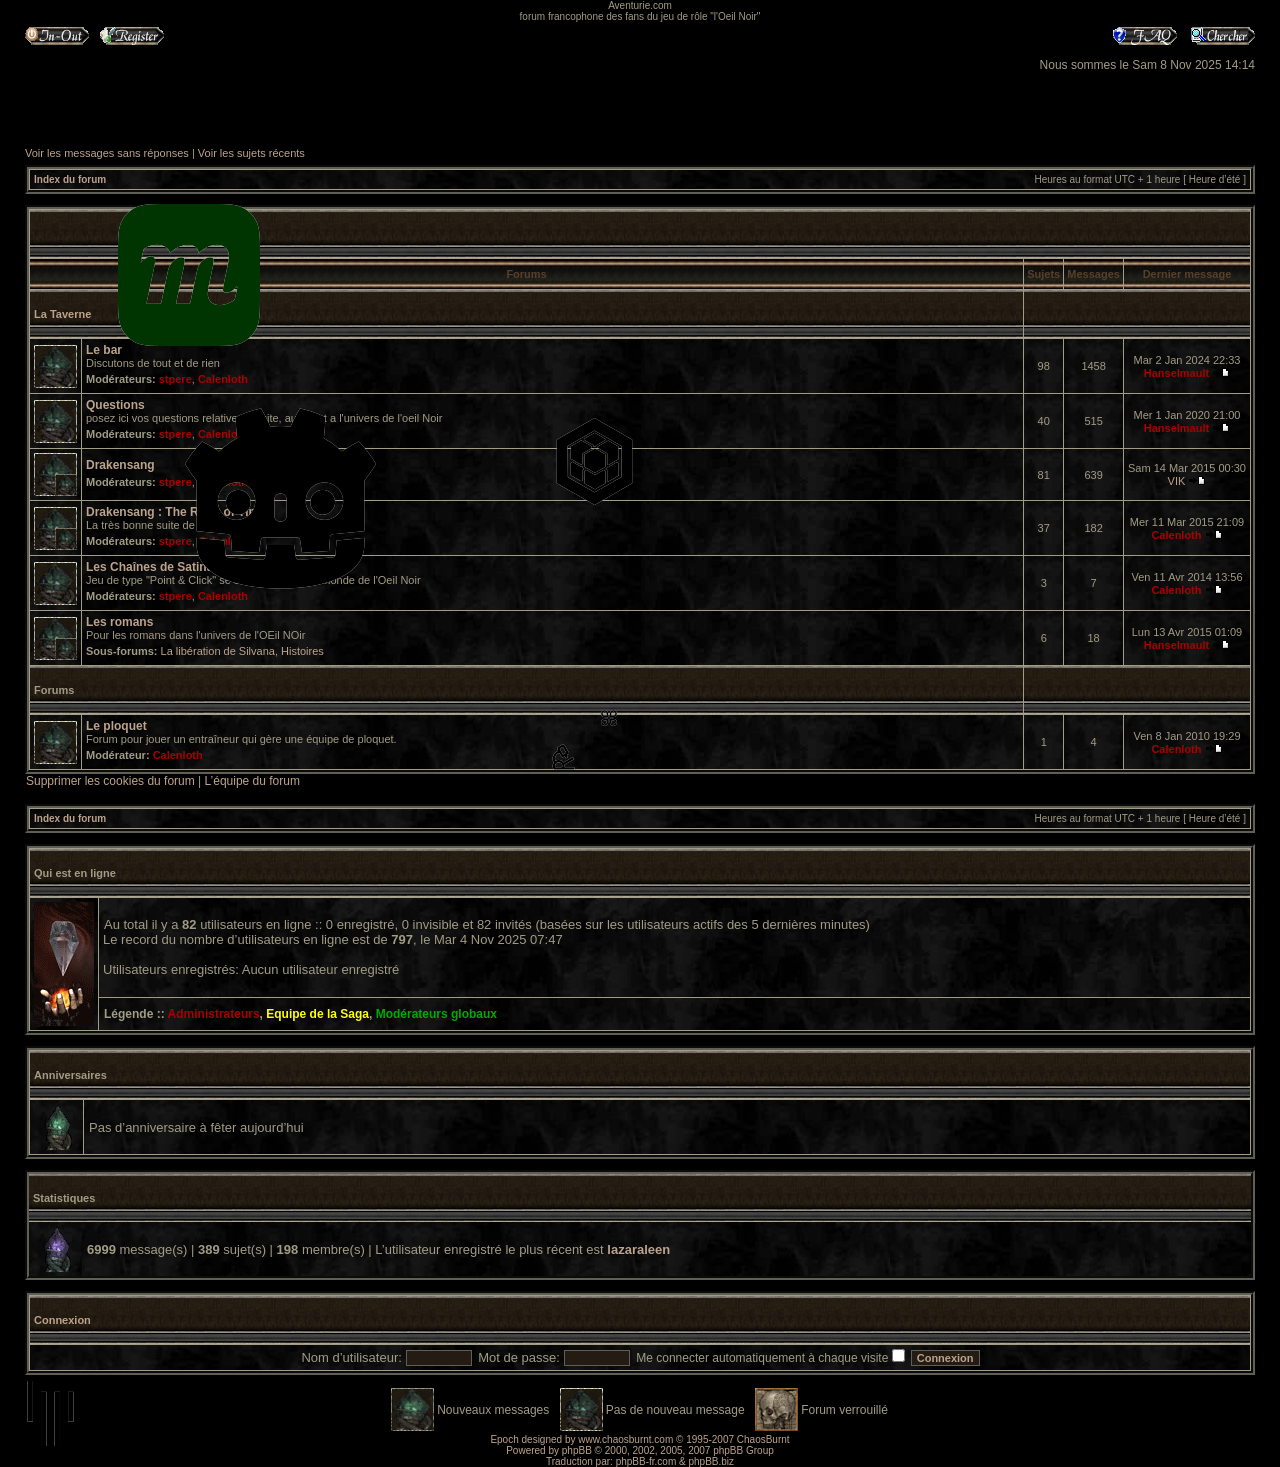  Describe the element at coordinates (594, 461) in the screenshot. I see `sequelize ORM library logo` at that location.